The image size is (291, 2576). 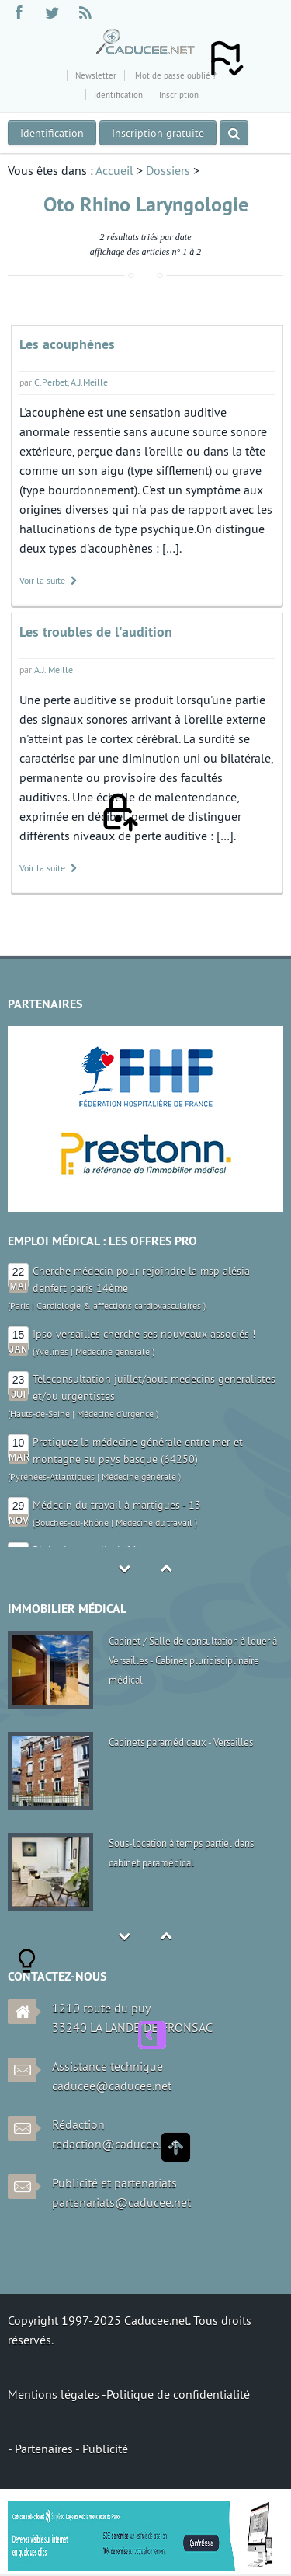 I want to click on expand the right sidebar panel, so click(x=152, y=2035).